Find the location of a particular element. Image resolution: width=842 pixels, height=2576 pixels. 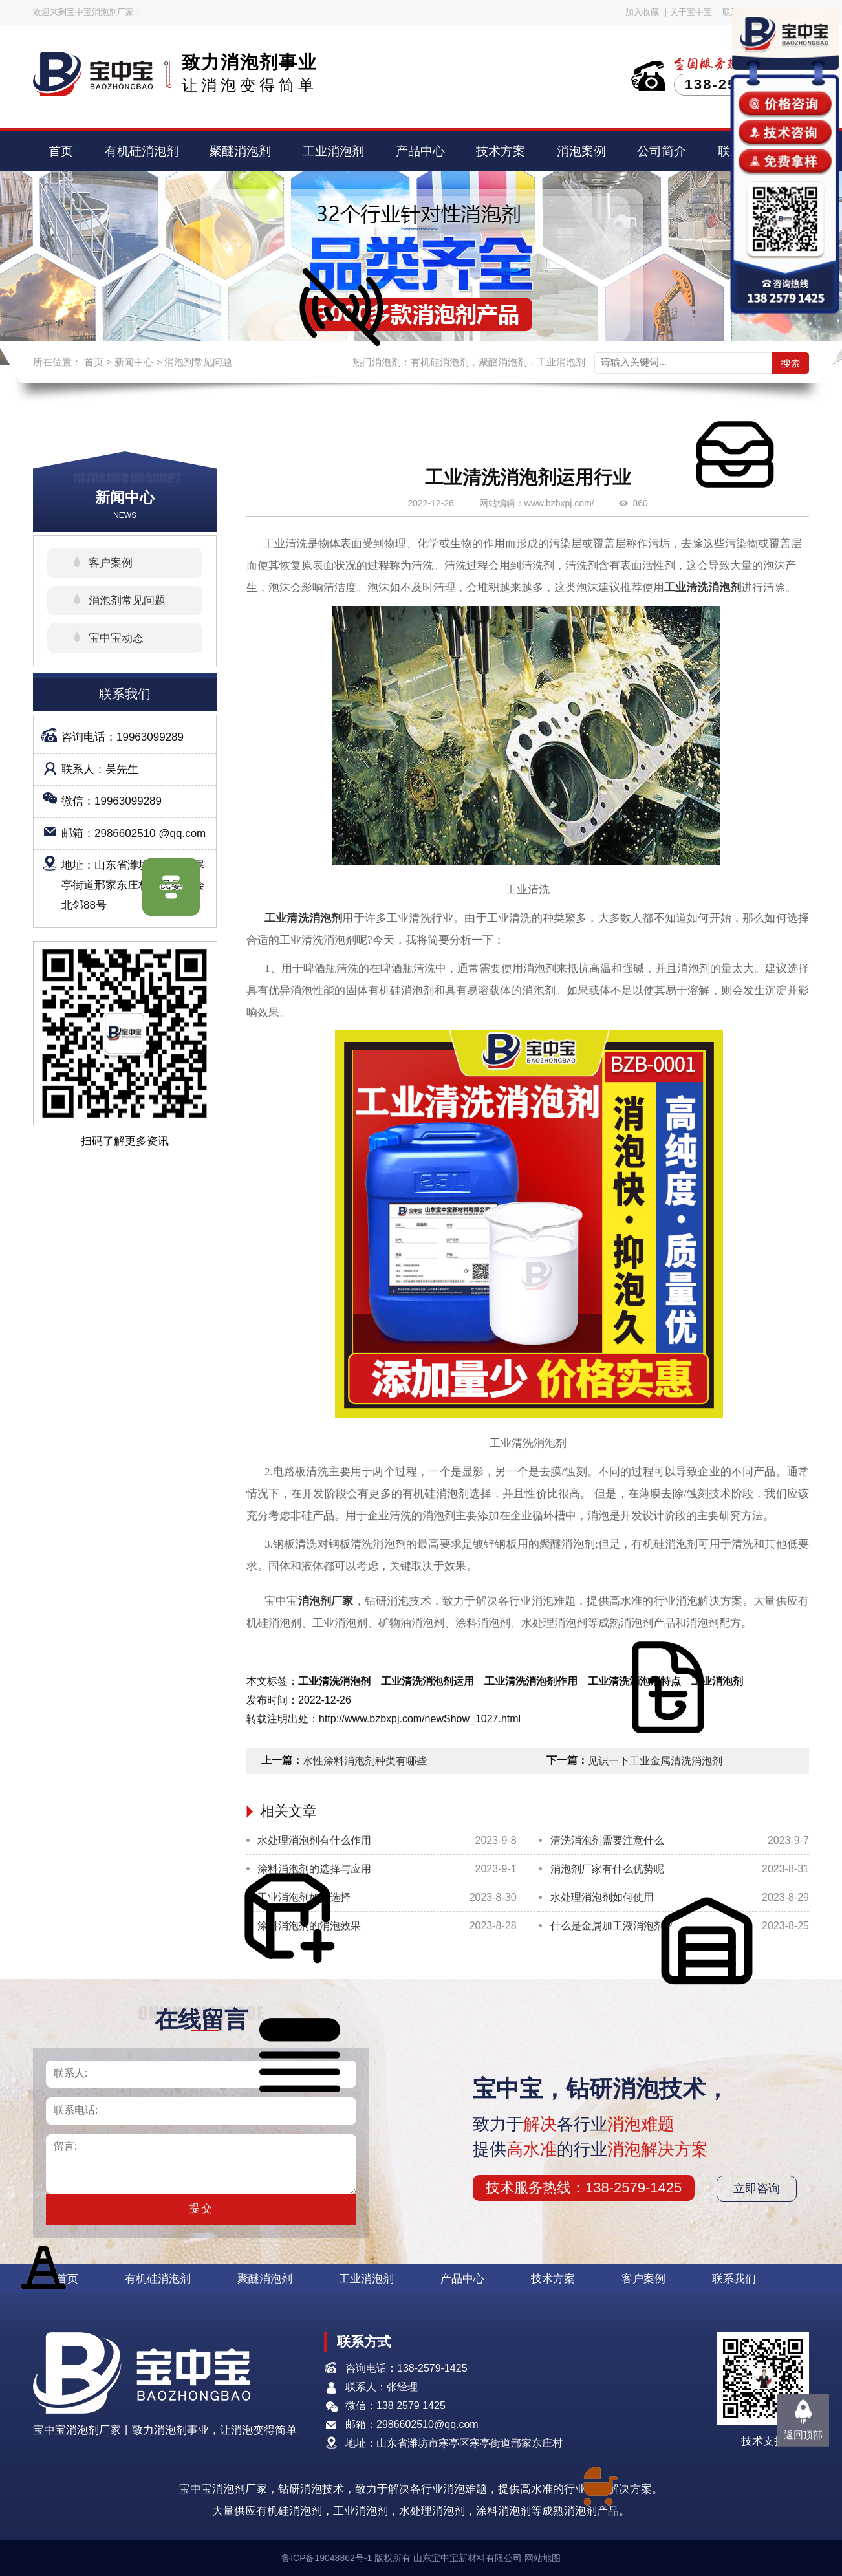

access baby or parenting-related features is located at coordinates (598, 2486).